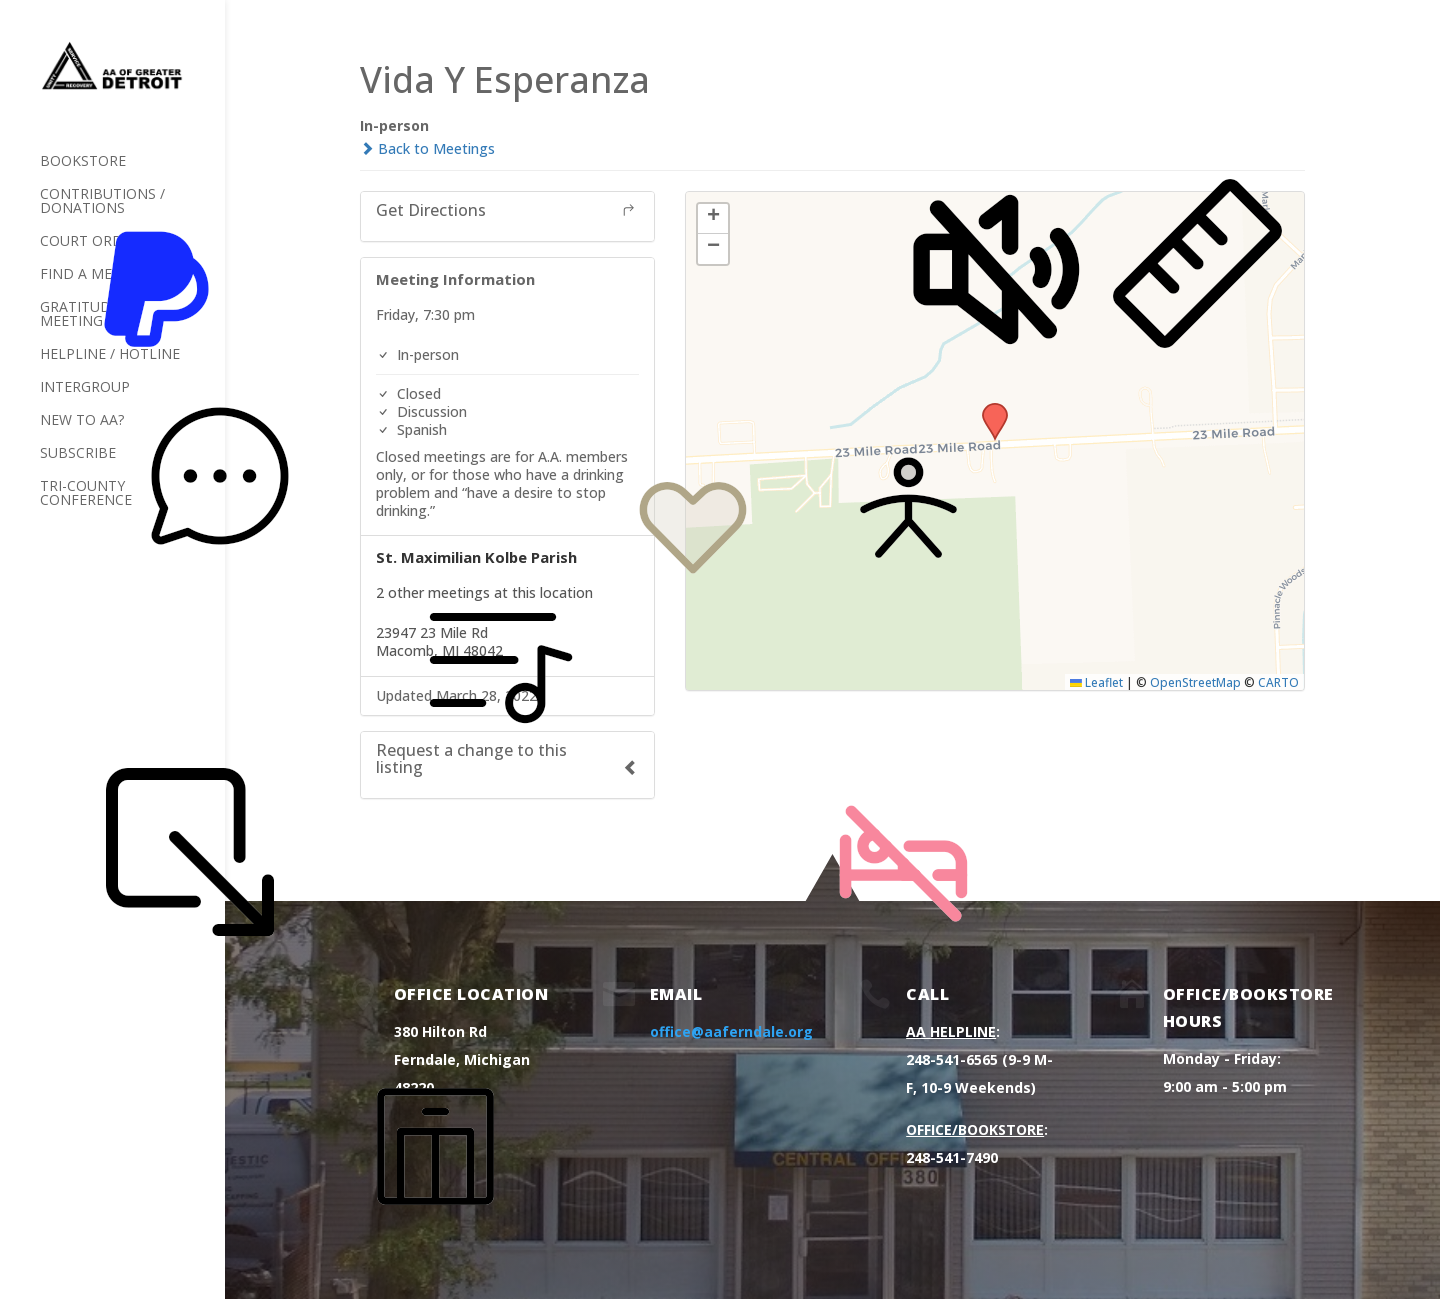 Image resolution: width=1440 pixels, height=1299 pixels. What do you see at coordinates (156, 289) in the screenshot?
I see `pay with PayPal` at bounding box center [156, 289].